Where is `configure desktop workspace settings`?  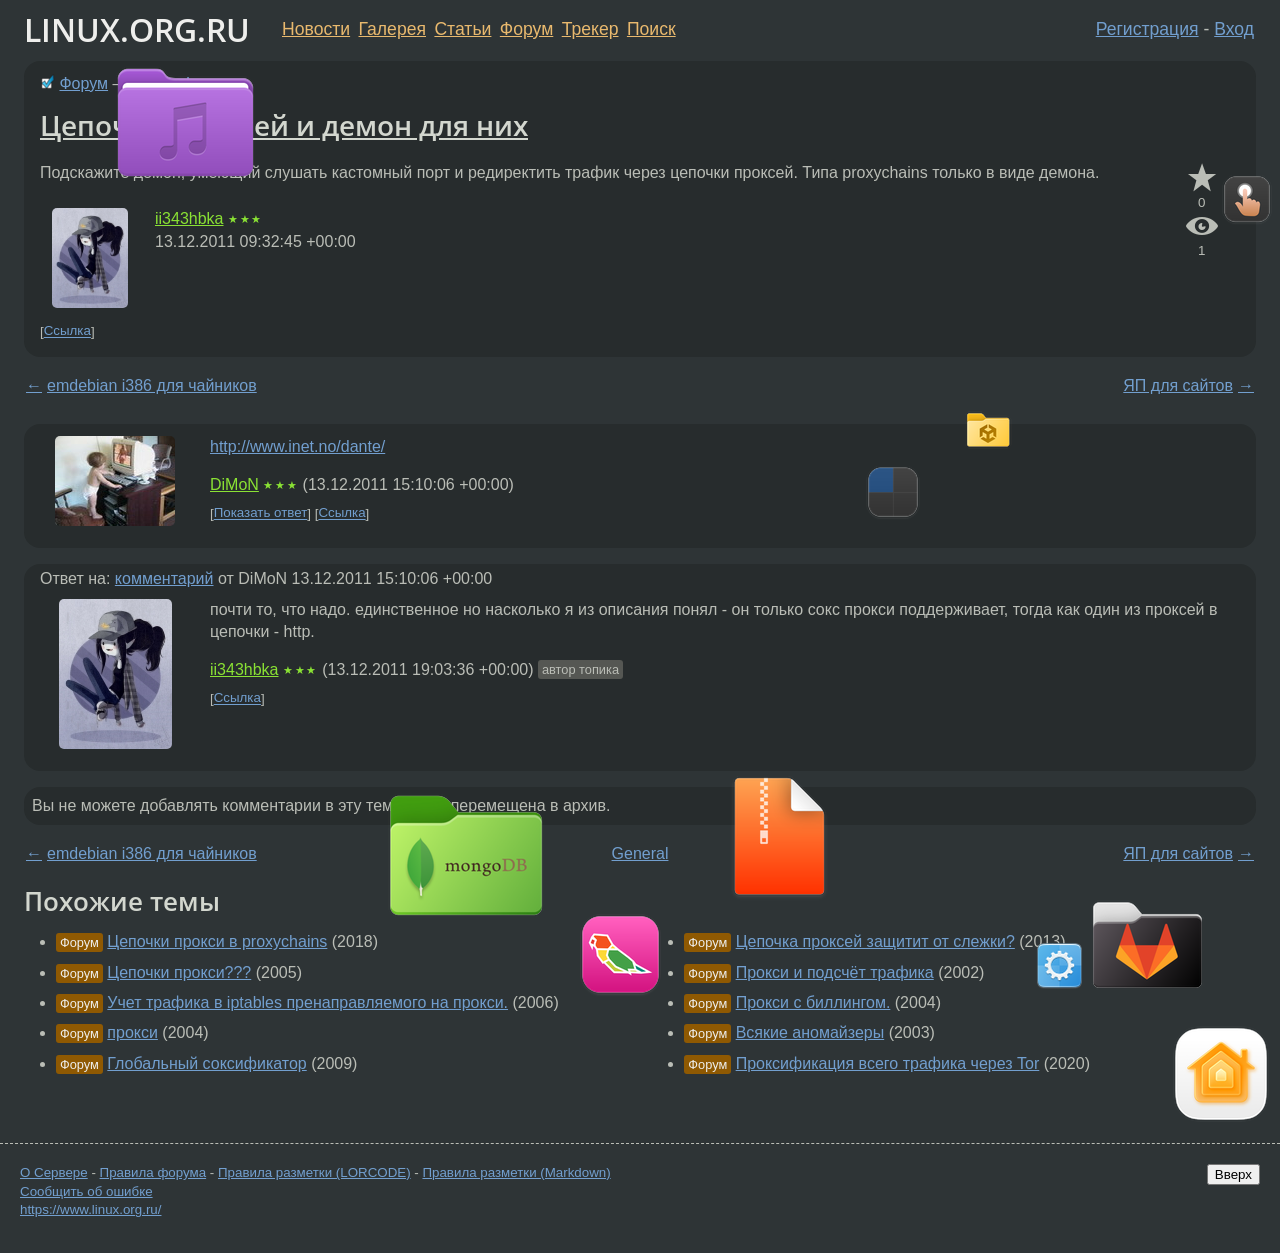 configure desktop workspace settings is located at coordinates (893, 493).